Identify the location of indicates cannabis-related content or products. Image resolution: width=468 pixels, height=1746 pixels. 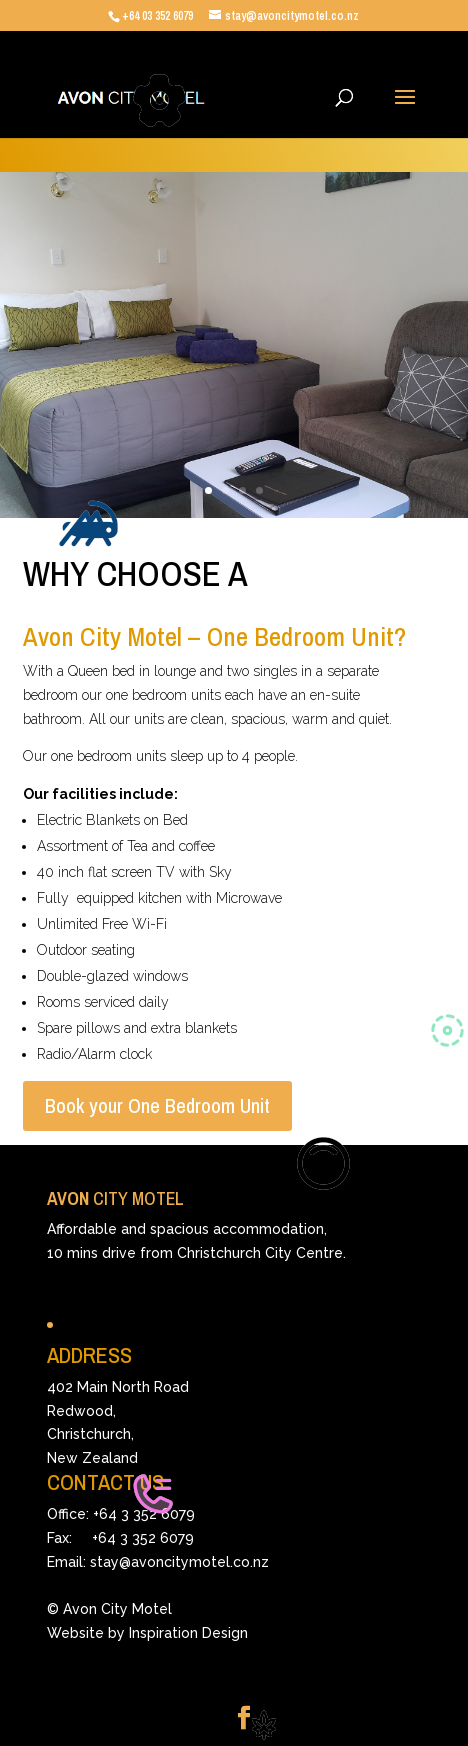
(264, 1725).